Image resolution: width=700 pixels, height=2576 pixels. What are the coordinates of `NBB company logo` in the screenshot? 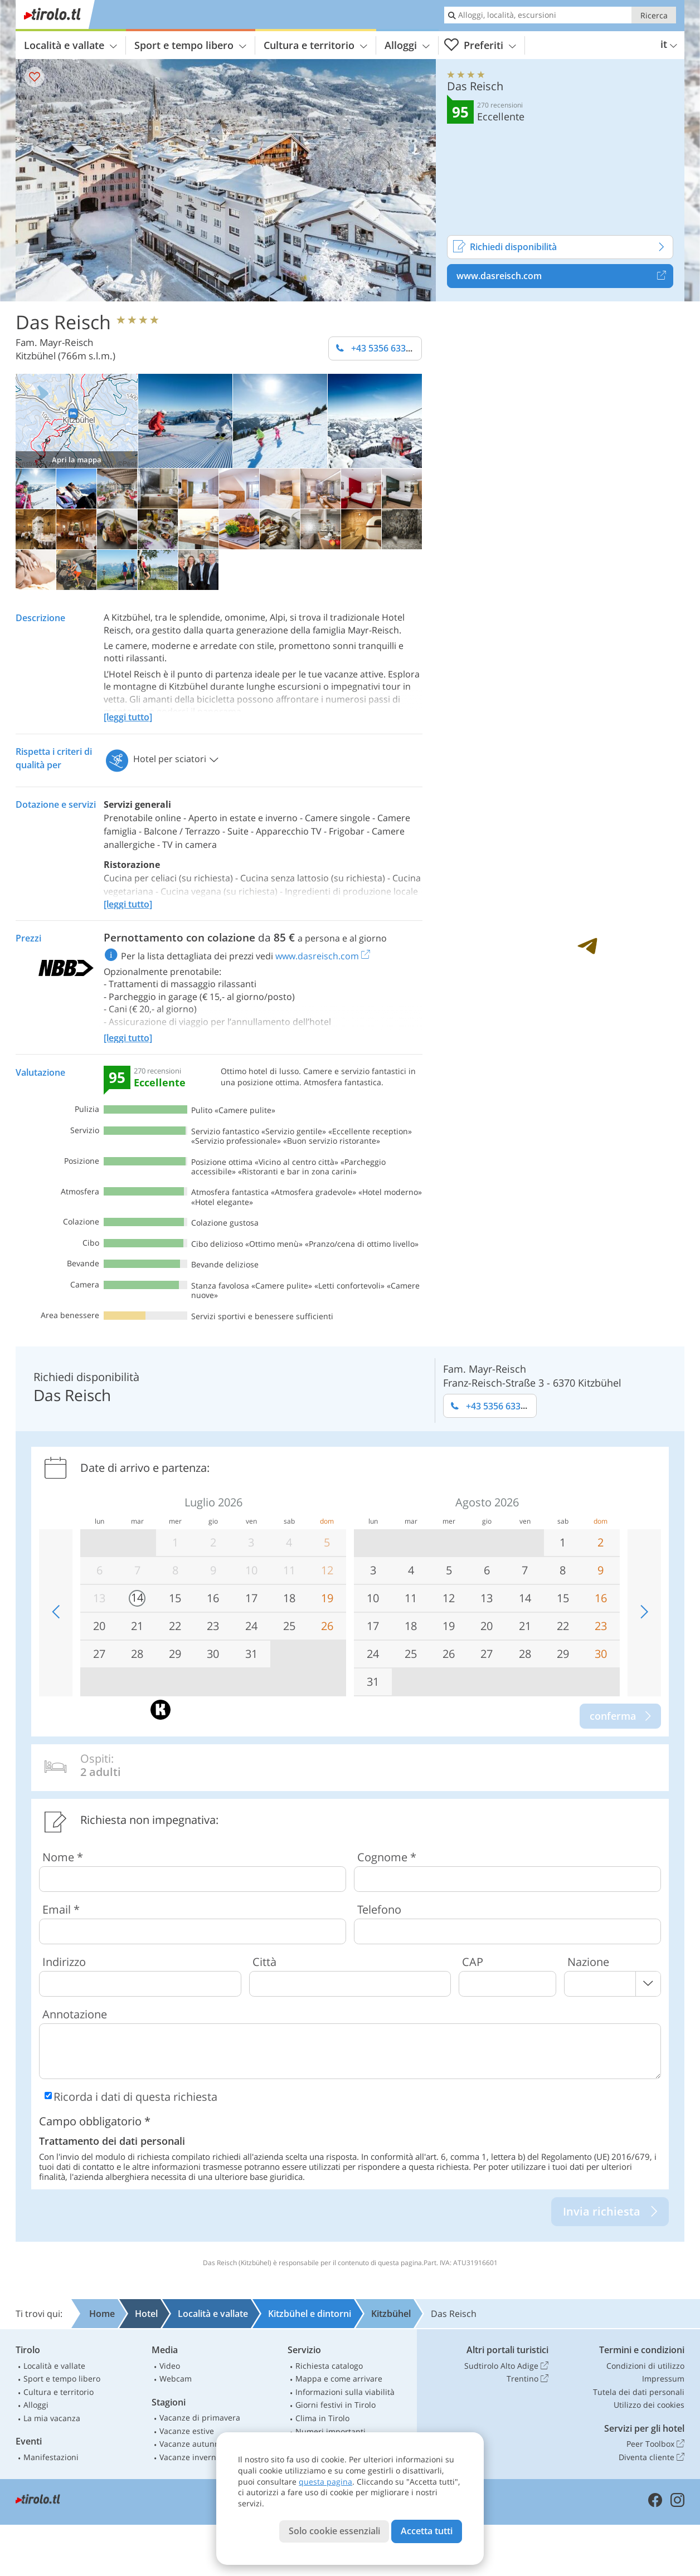 It's located at (66, 968).